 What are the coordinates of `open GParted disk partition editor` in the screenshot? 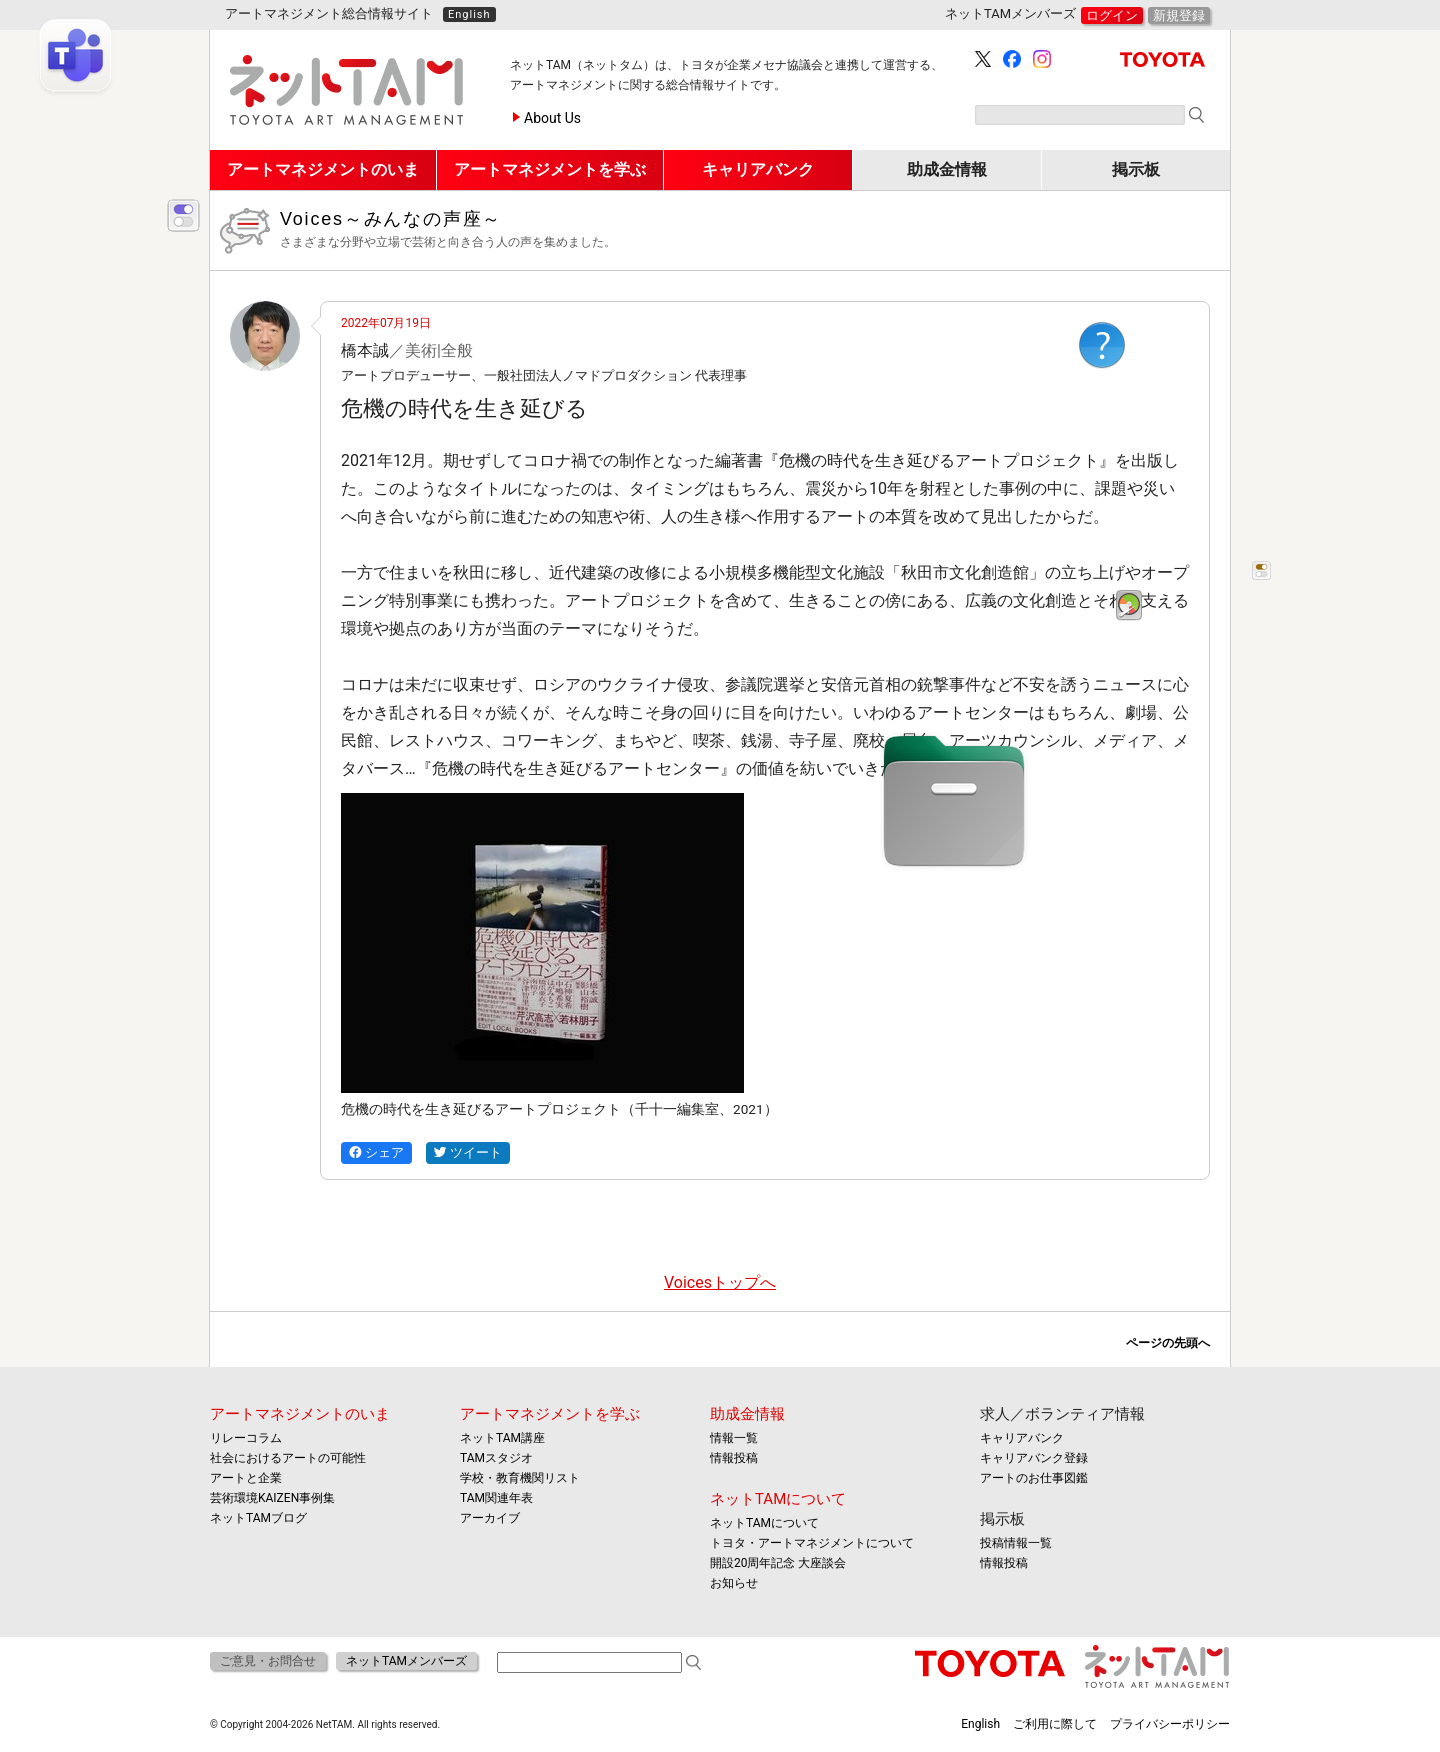 It's located at (1129, 605).